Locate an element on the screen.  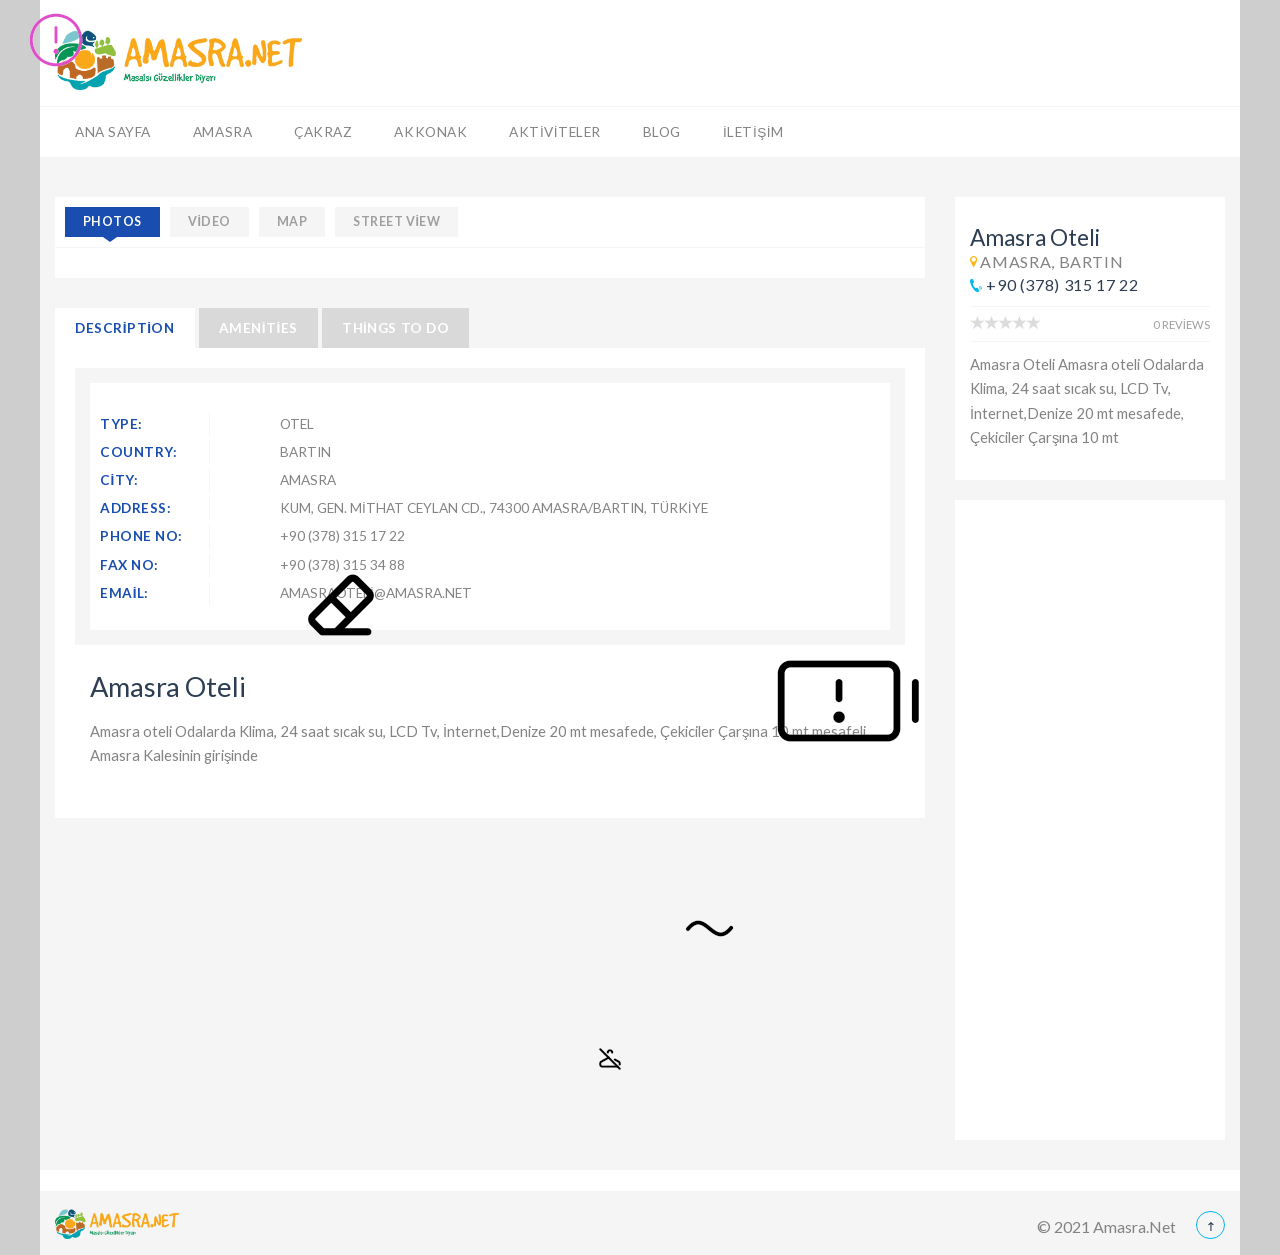
erase or clear content is located at coordinates (341, 605).